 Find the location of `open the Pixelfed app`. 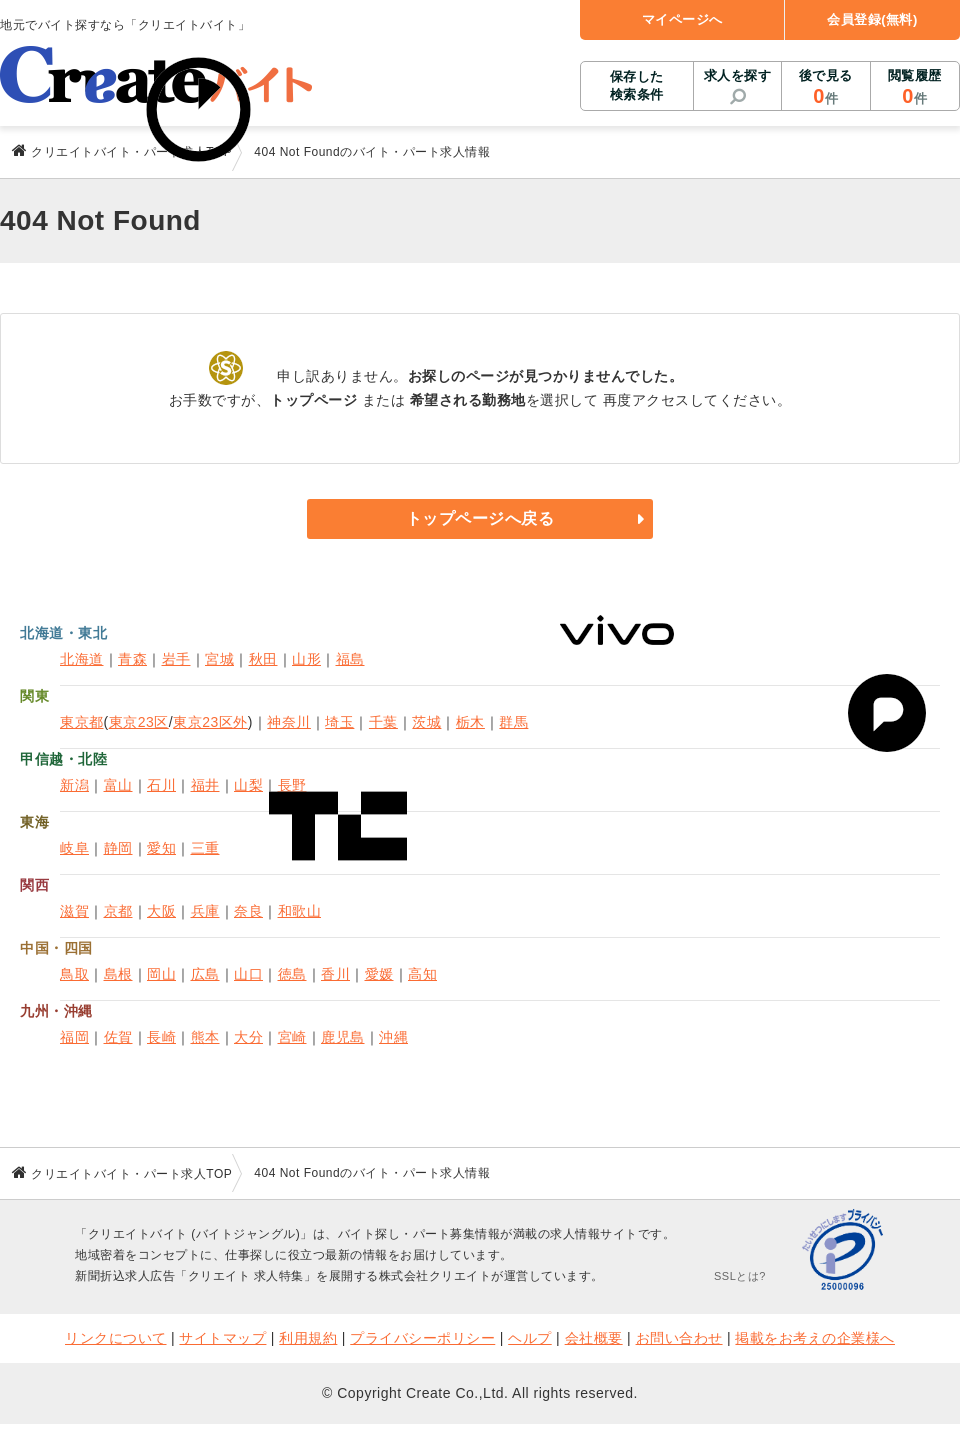

open the Pixelfed app is located at coordinates (887, 713).